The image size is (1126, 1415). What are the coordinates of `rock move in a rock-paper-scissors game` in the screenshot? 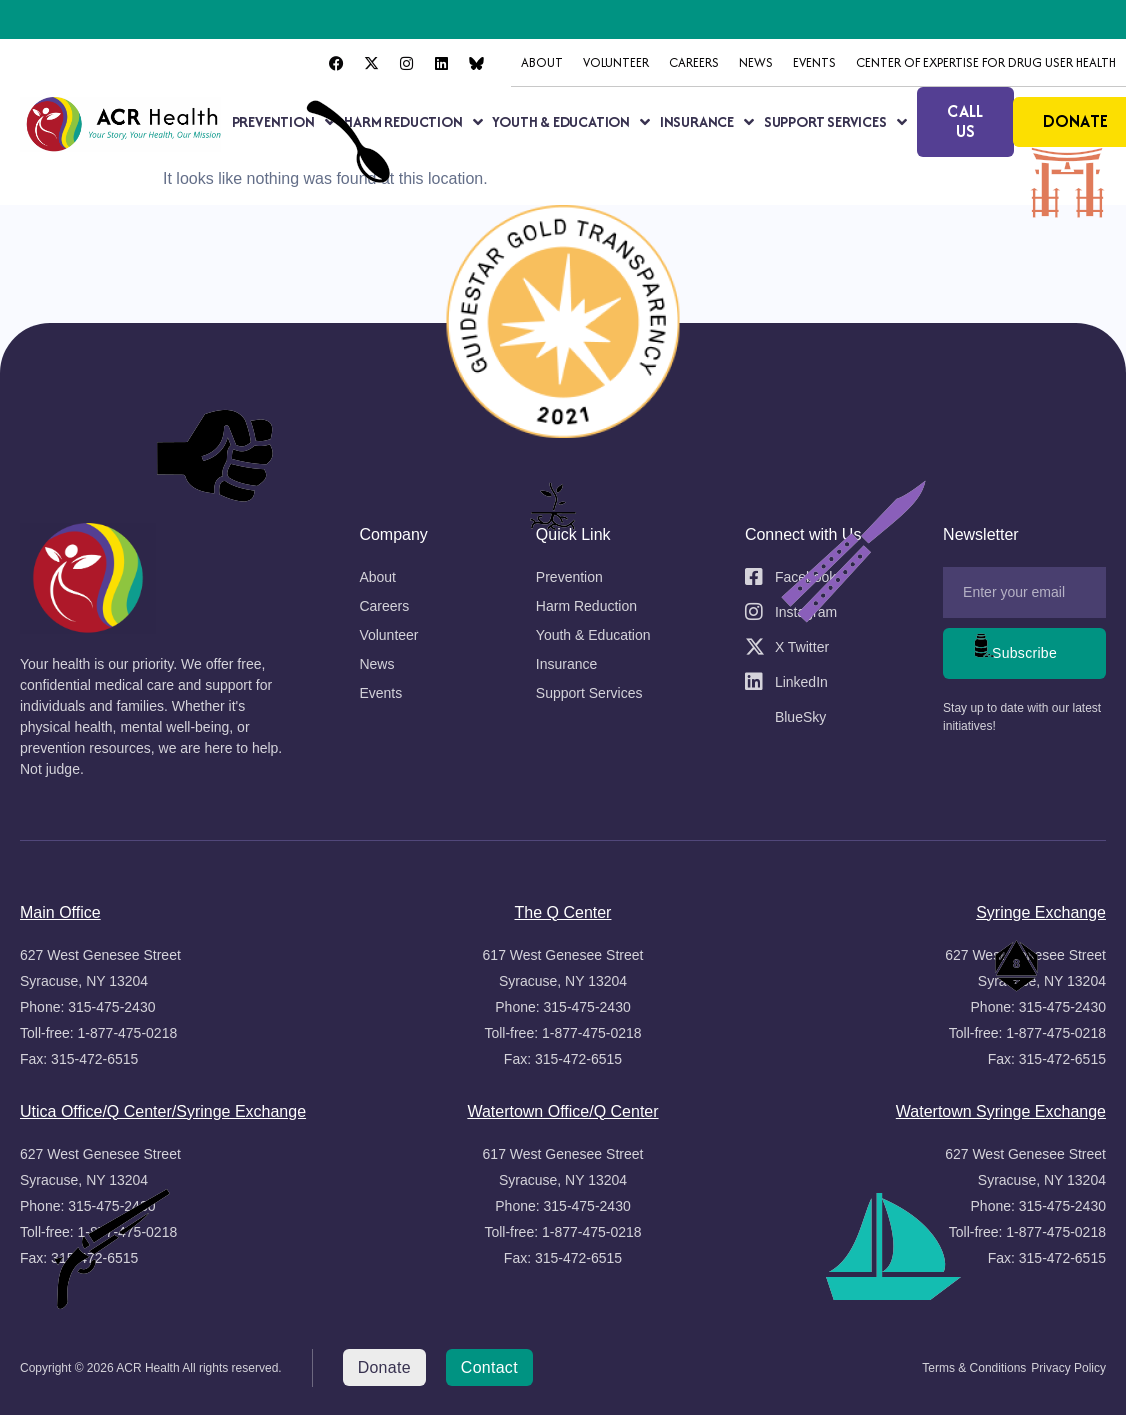 It's located at (216, 449).